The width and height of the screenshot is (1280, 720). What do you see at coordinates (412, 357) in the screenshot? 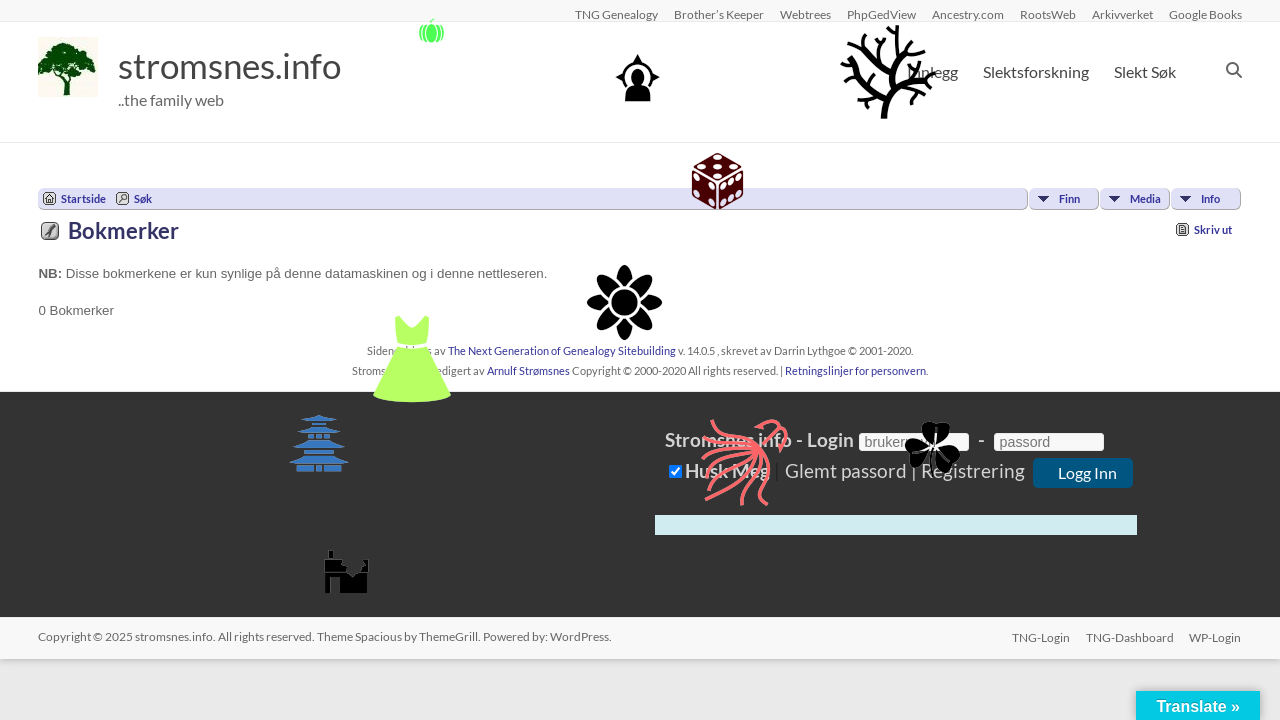
I see `browse dresses or women's clothing` at bounding box center [412, 357].